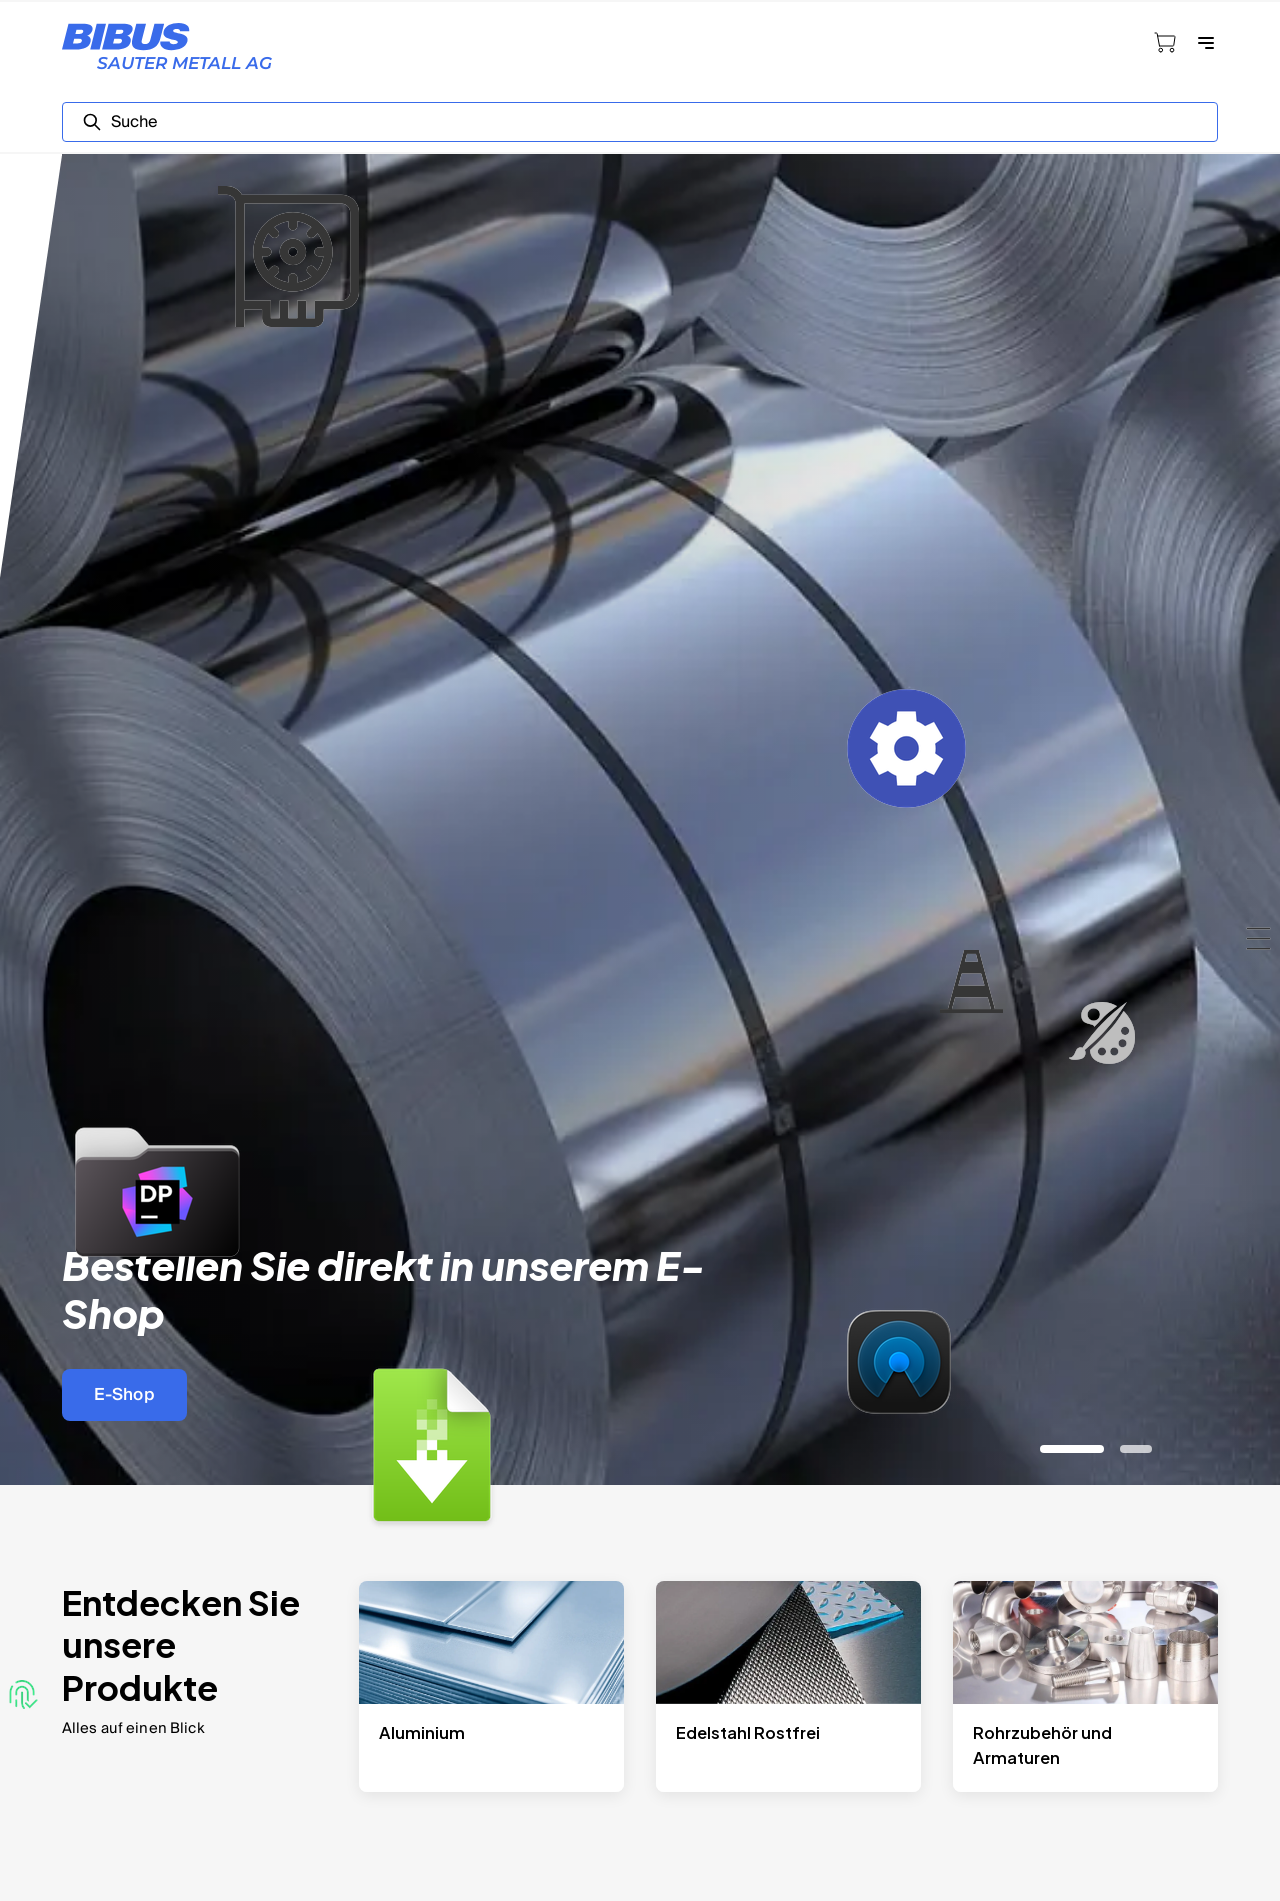 The width and height of the screenshot is (1280, 1901). I want to click on indicates a system or settings-related item, so click(906, 748).